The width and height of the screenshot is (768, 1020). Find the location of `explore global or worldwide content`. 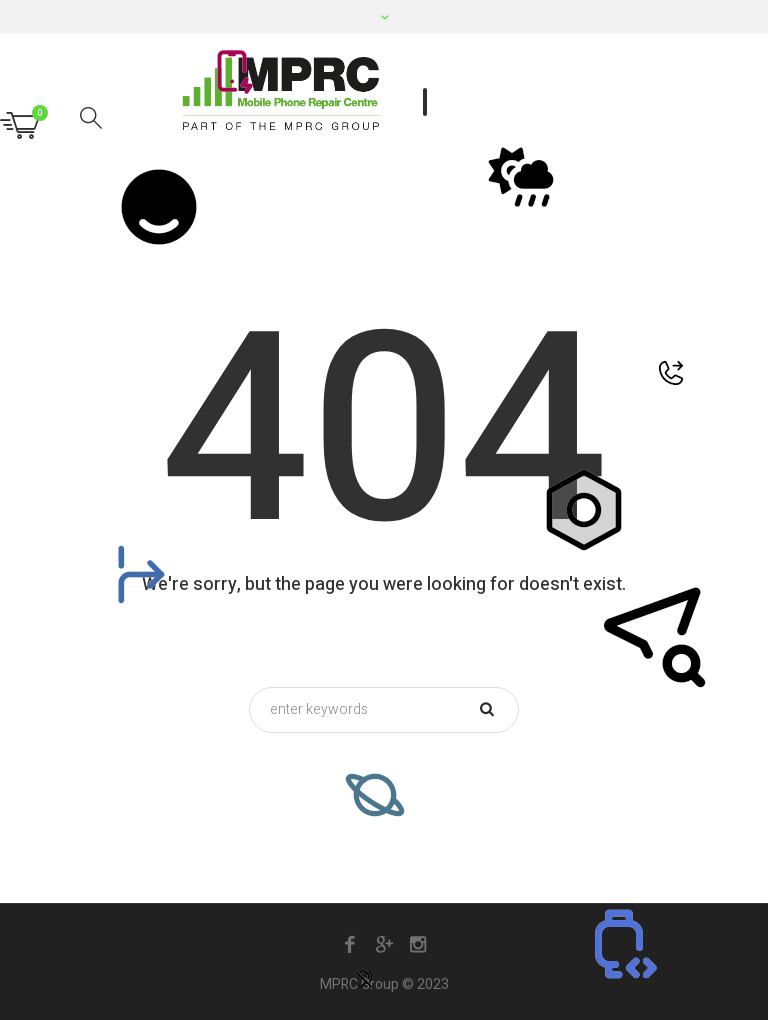

explore global or worldwide content is located at coordinates (375, 795).